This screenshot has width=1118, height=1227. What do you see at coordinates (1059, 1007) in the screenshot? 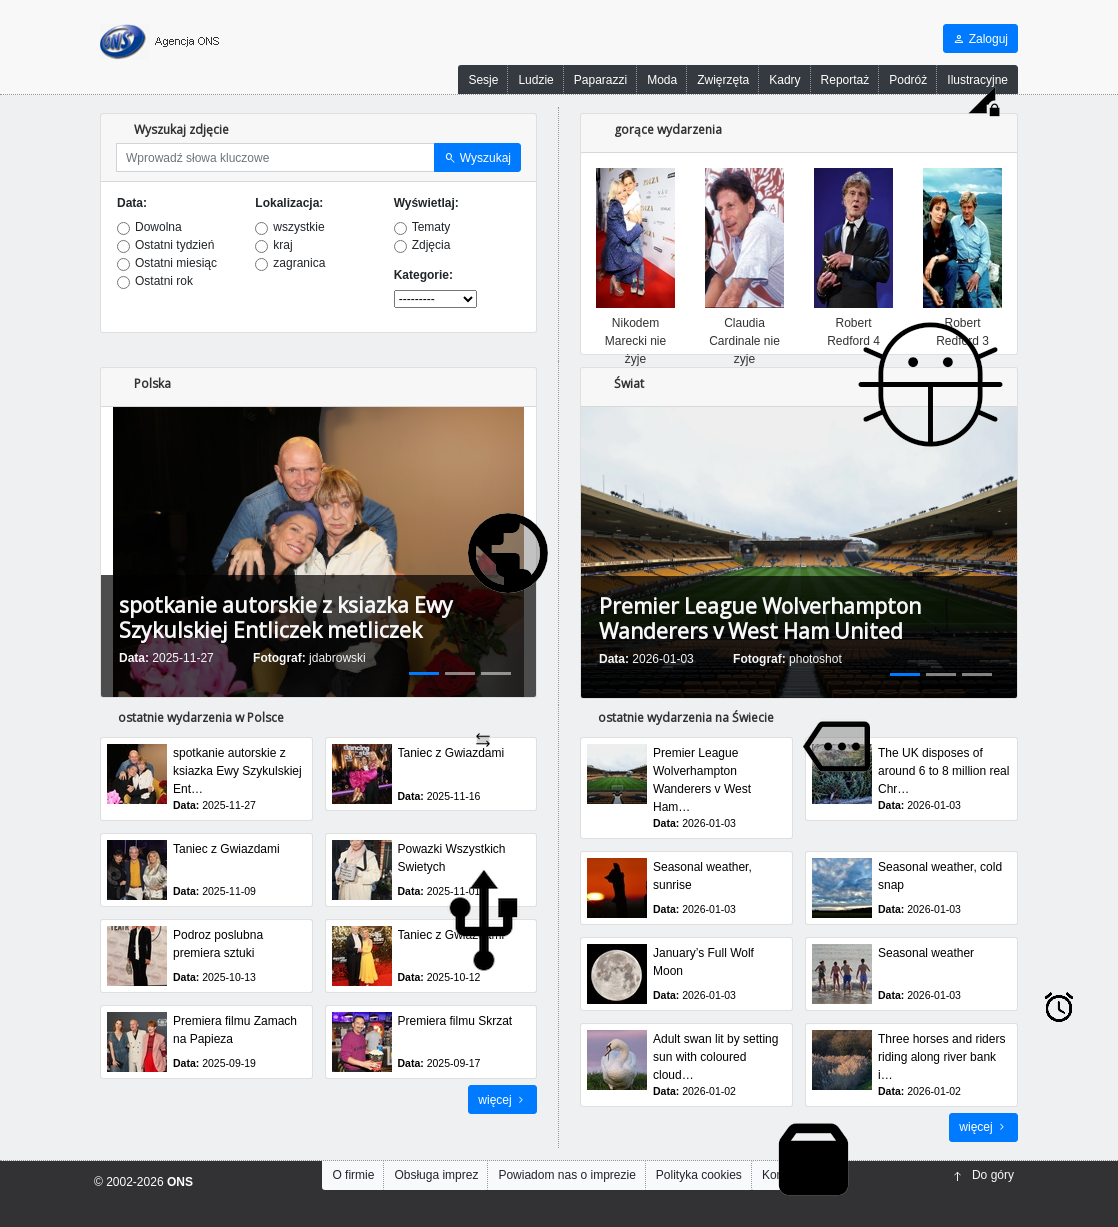
I see `set or view alarms` at bounding box center [1059, 1007].